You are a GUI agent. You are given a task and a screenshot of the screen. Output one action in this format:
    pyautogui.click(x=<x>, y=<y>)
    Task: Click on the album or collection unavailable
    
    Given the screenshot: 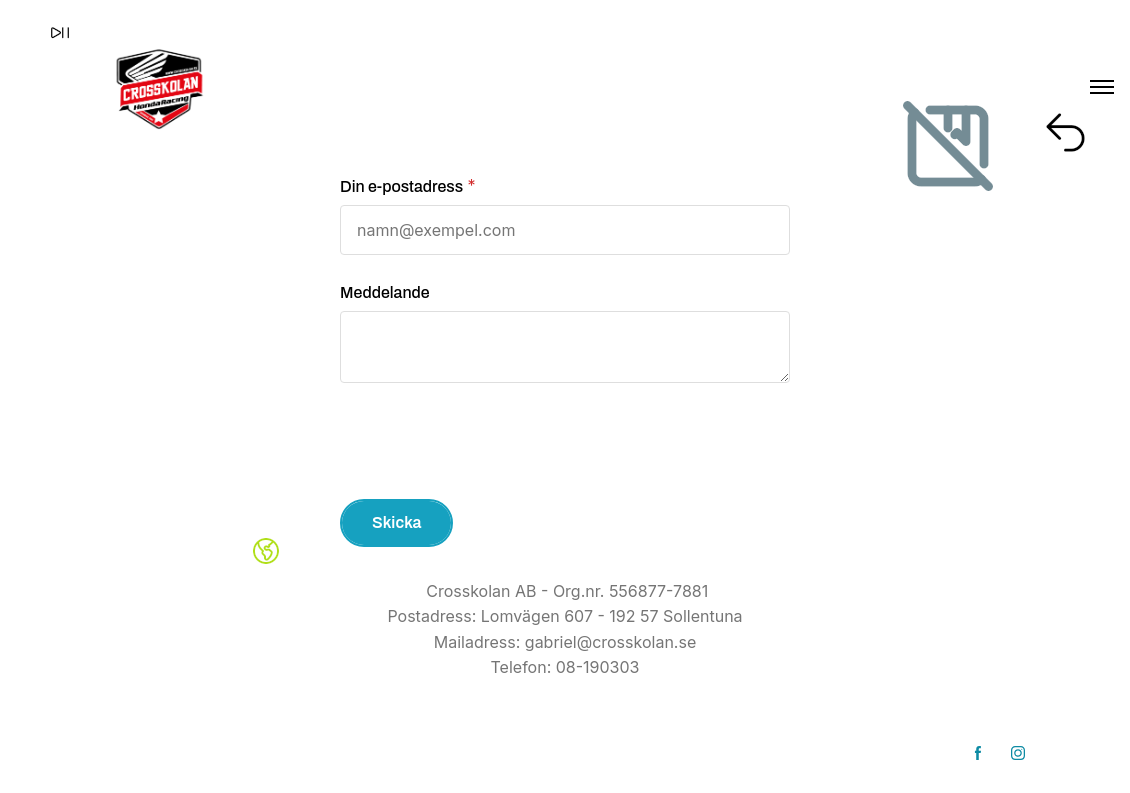 What is the action you would take?
    pyautogui.click(x=948, y=146)
    